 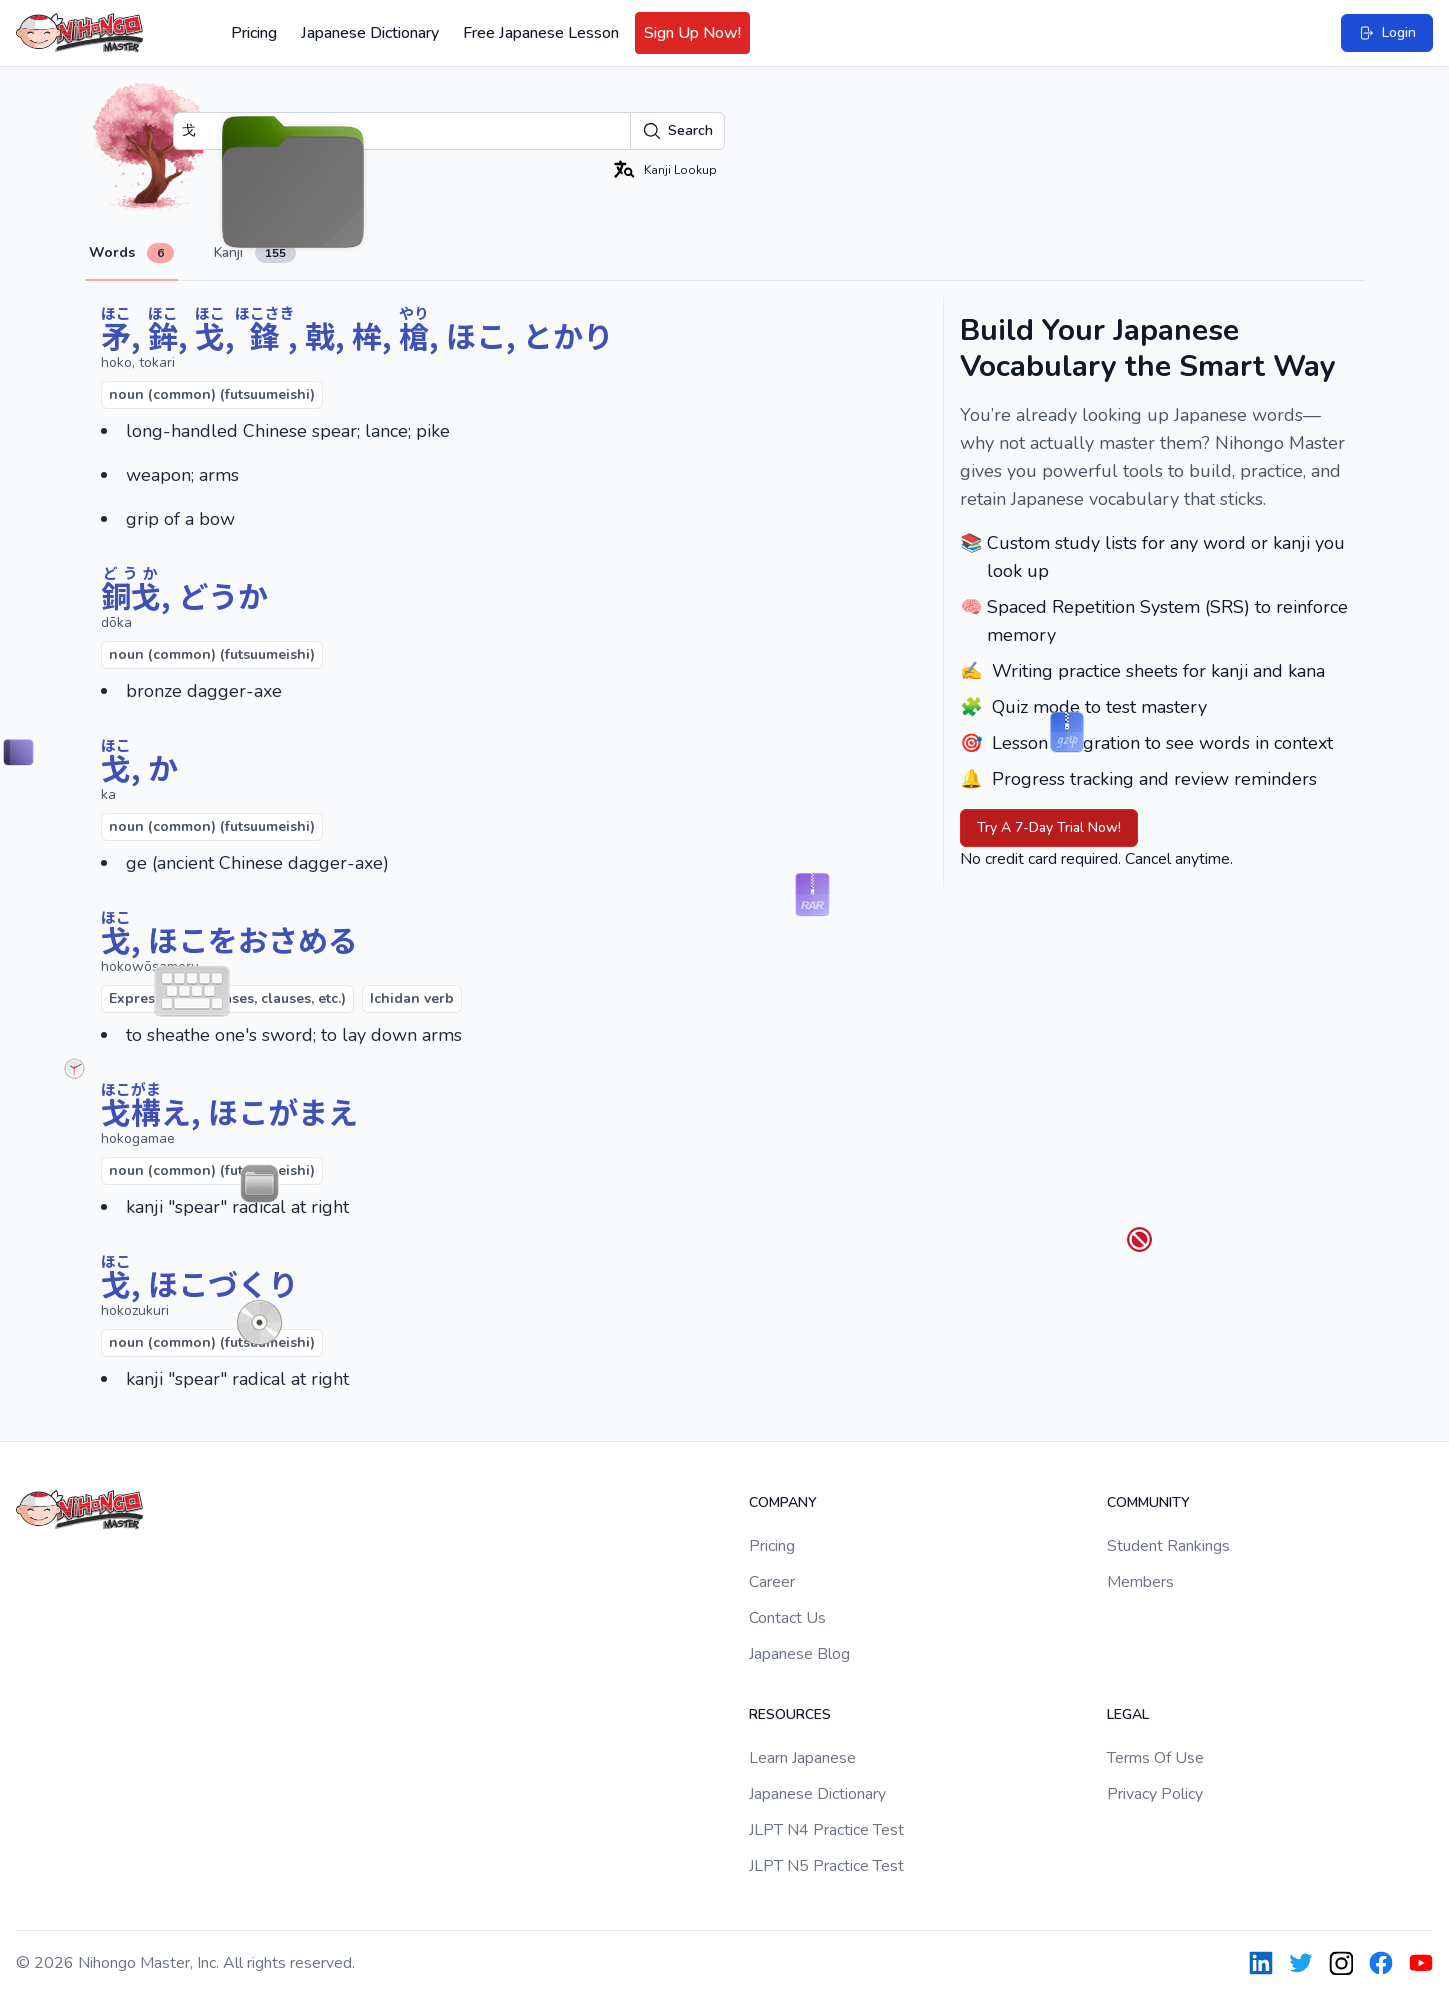 I want to click on delete selected email message, so click(x=1139, y=1239).